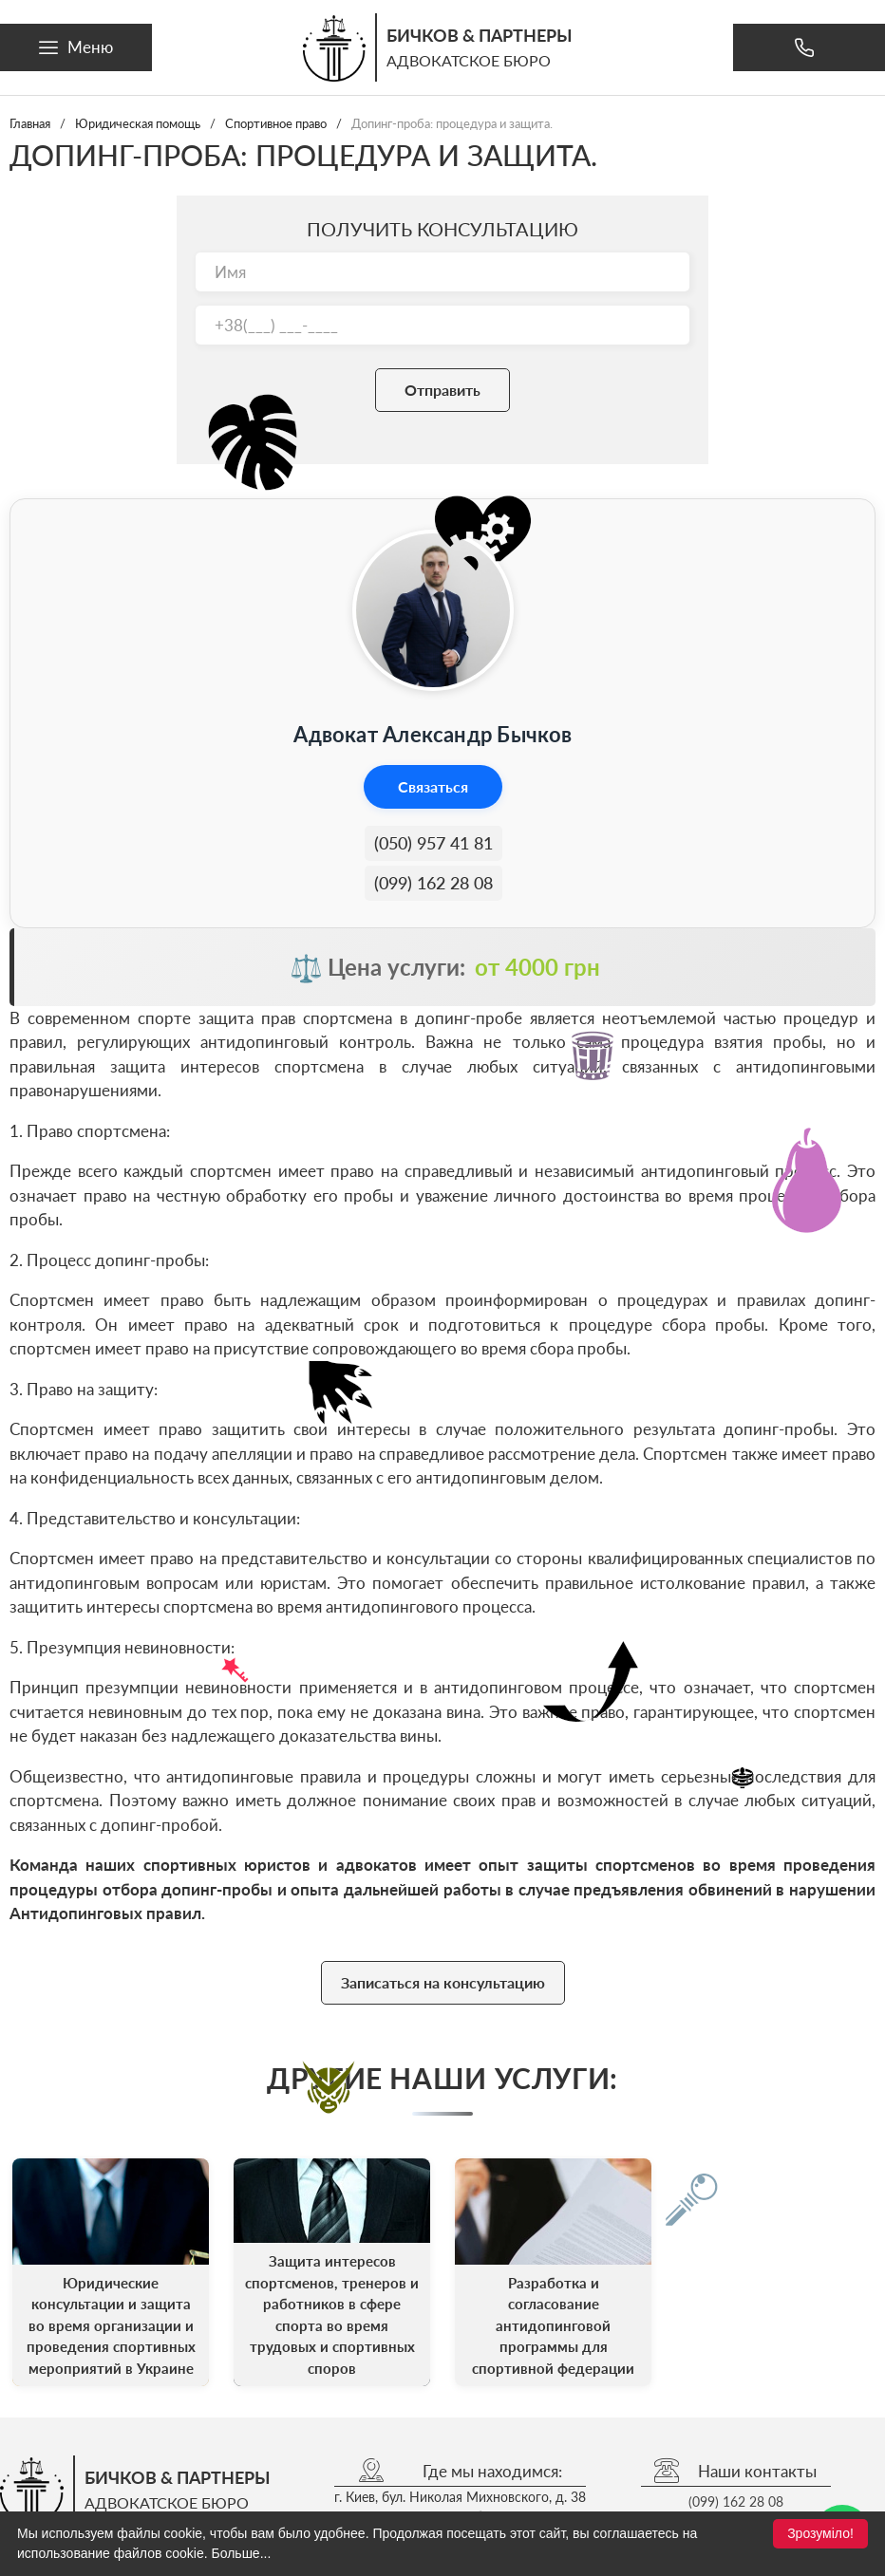 The width and height of the screenshot is (885, 2576). I want to click on access pet or animal-related features, so click(341, 1392).